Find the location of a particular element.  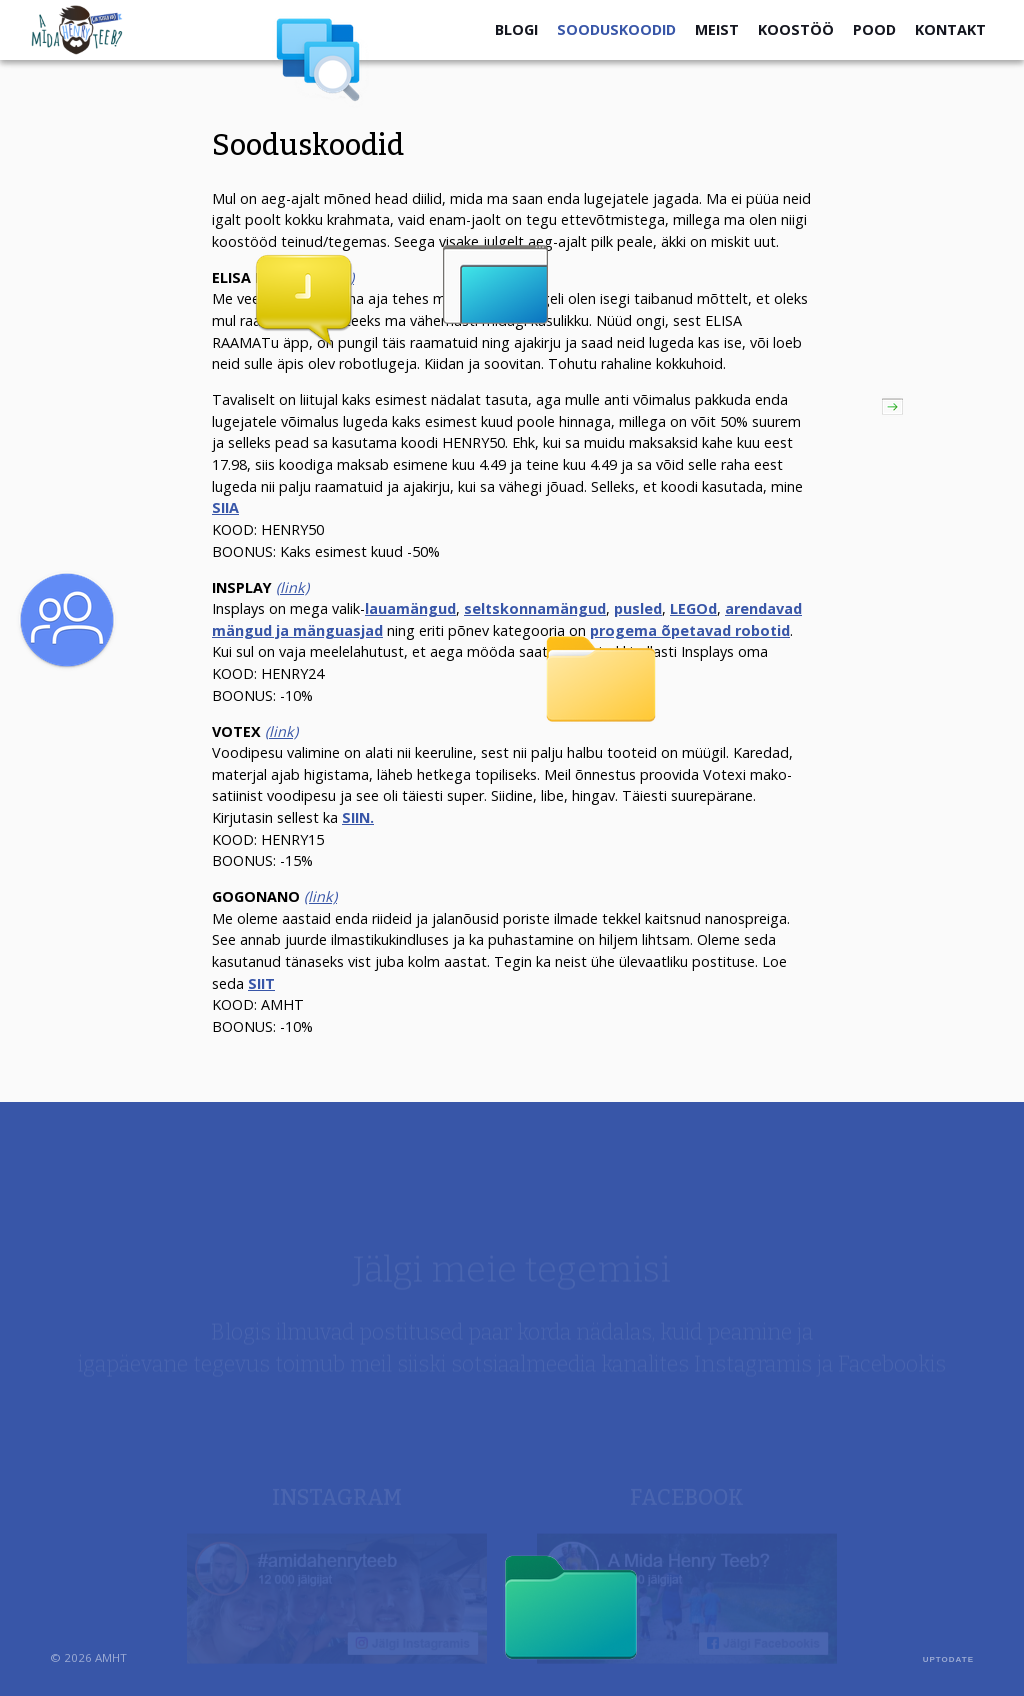

open folder to view contents is located at coordinates (601, 682).